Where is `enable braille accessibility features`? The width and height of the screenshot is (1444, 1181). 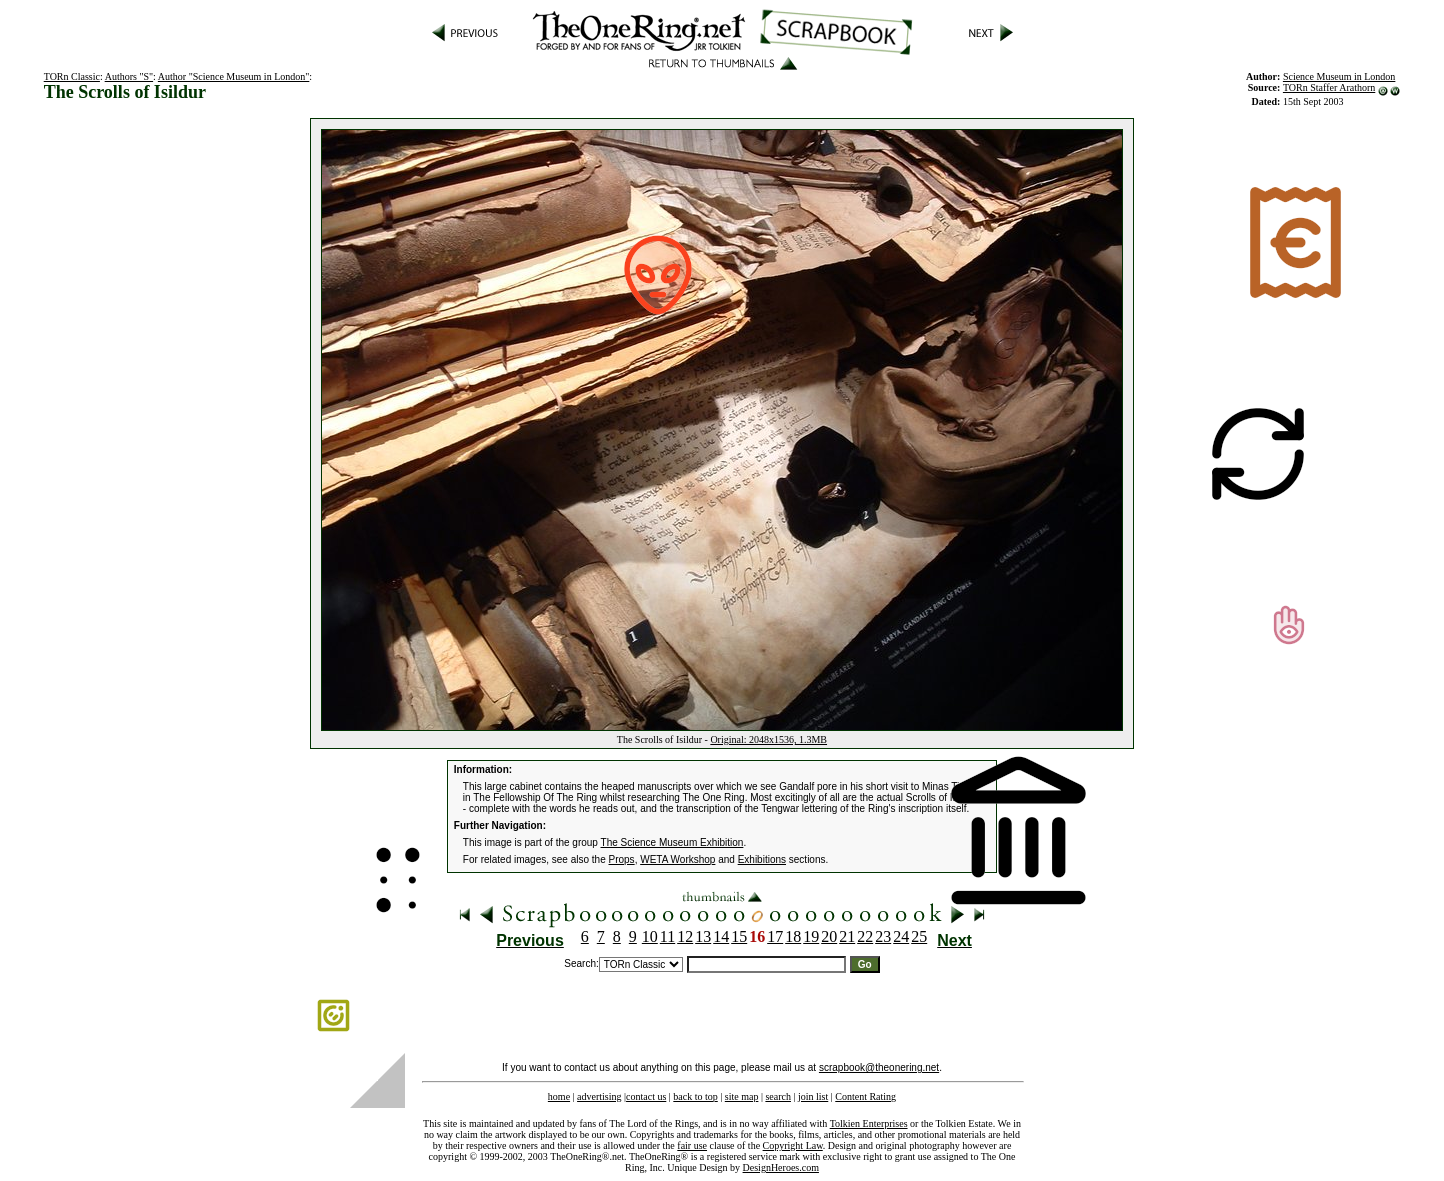 enable braille accessibility features is located at coordinates (398, 880).